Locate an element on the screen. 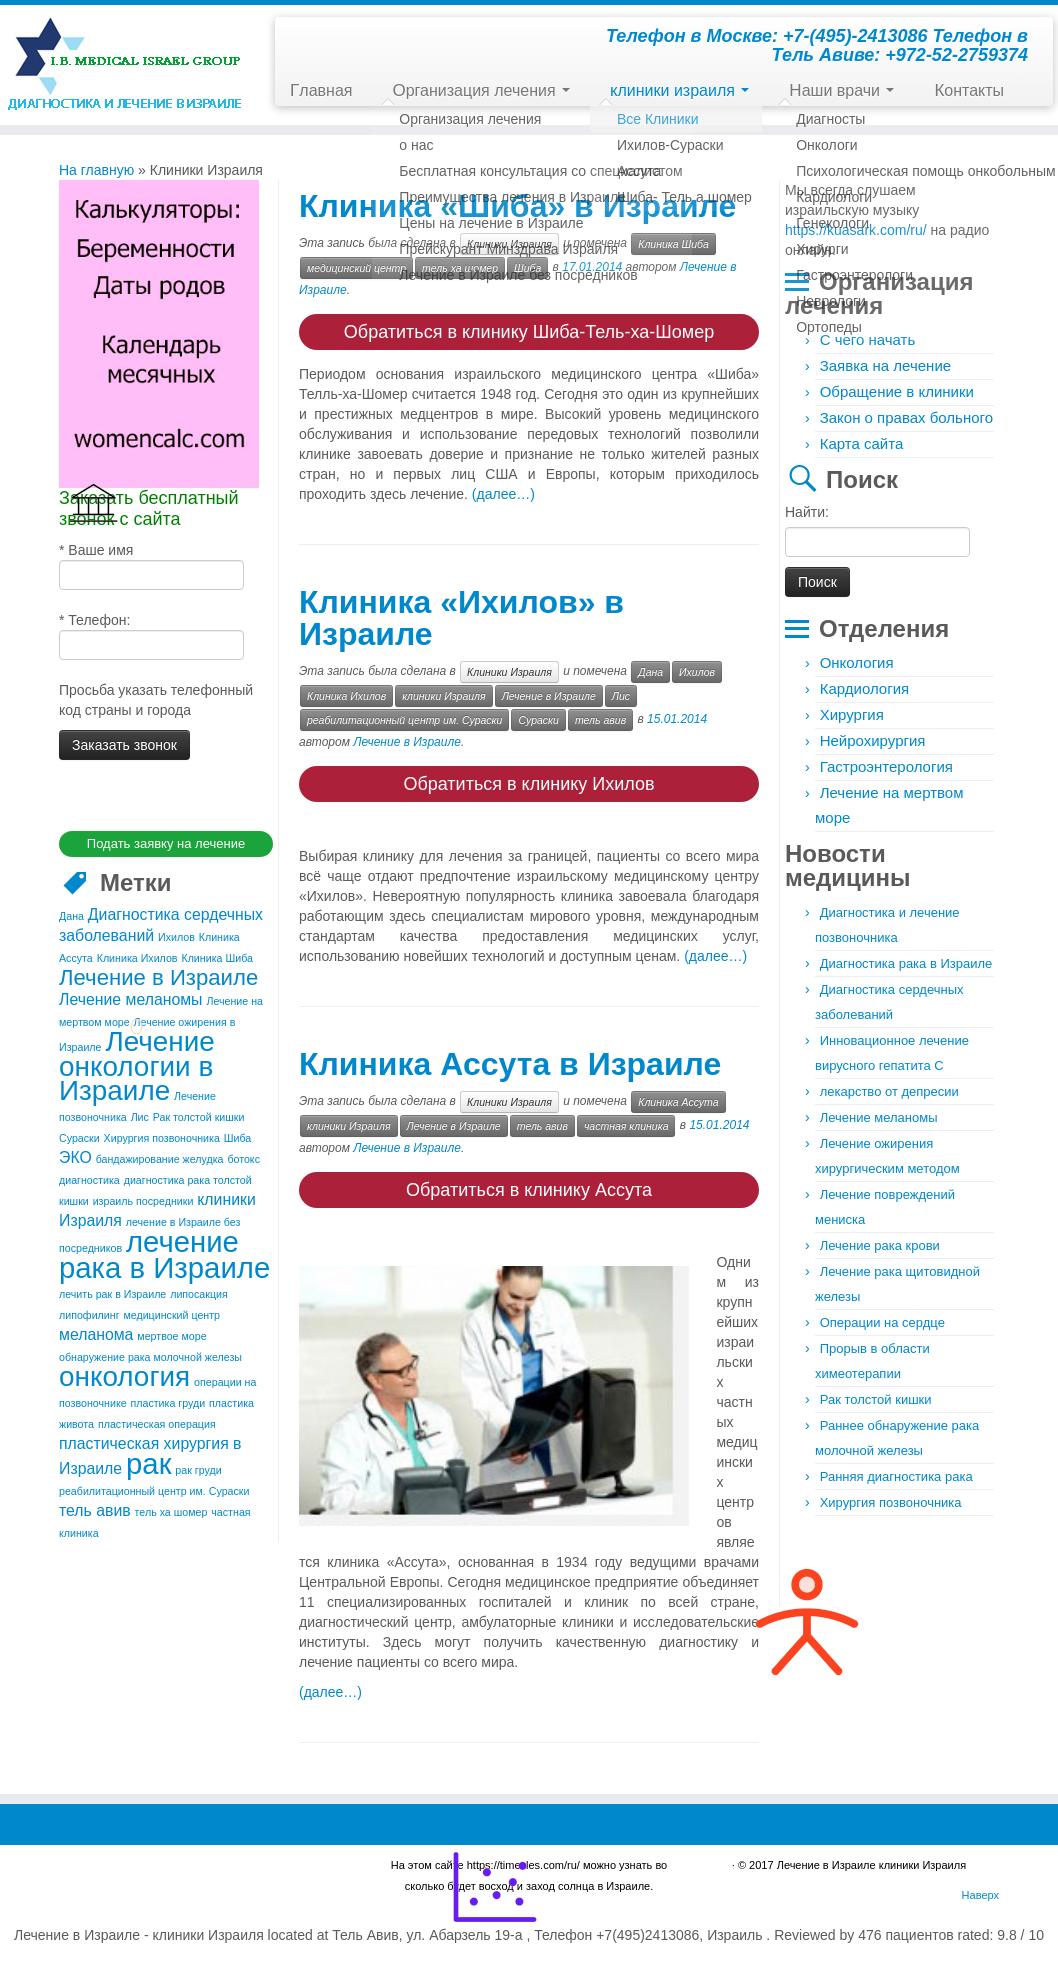  view scatter plot data is located at coordinates (495, 1887).